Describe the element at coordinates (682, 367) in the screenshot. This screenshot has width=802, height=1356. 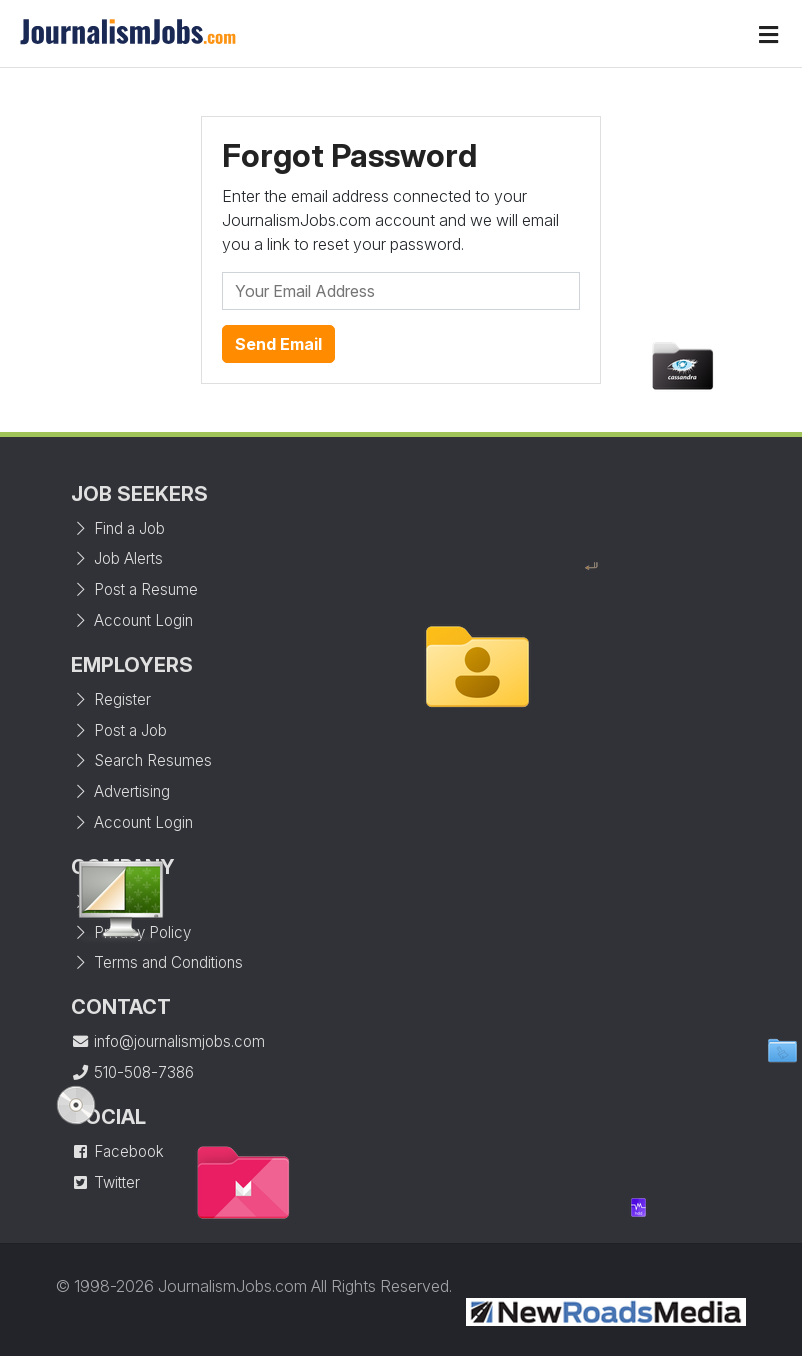
I see `open Cassandra database project folder` at that location.